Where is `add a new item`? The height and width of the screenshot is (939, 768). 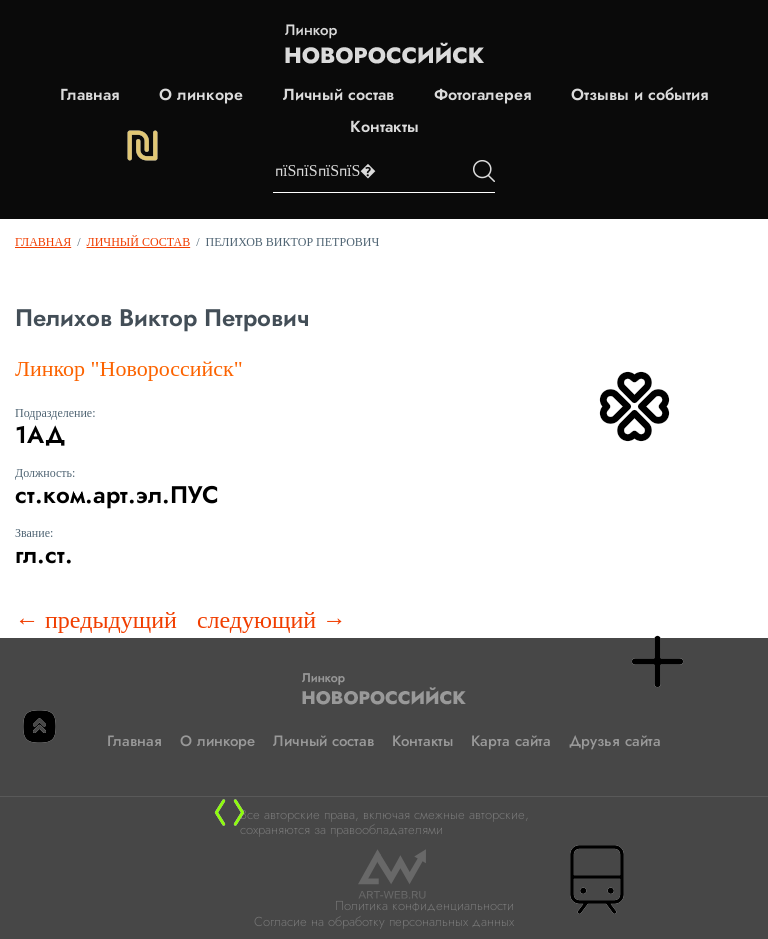 add a new item is located at coordinates (657, 661).